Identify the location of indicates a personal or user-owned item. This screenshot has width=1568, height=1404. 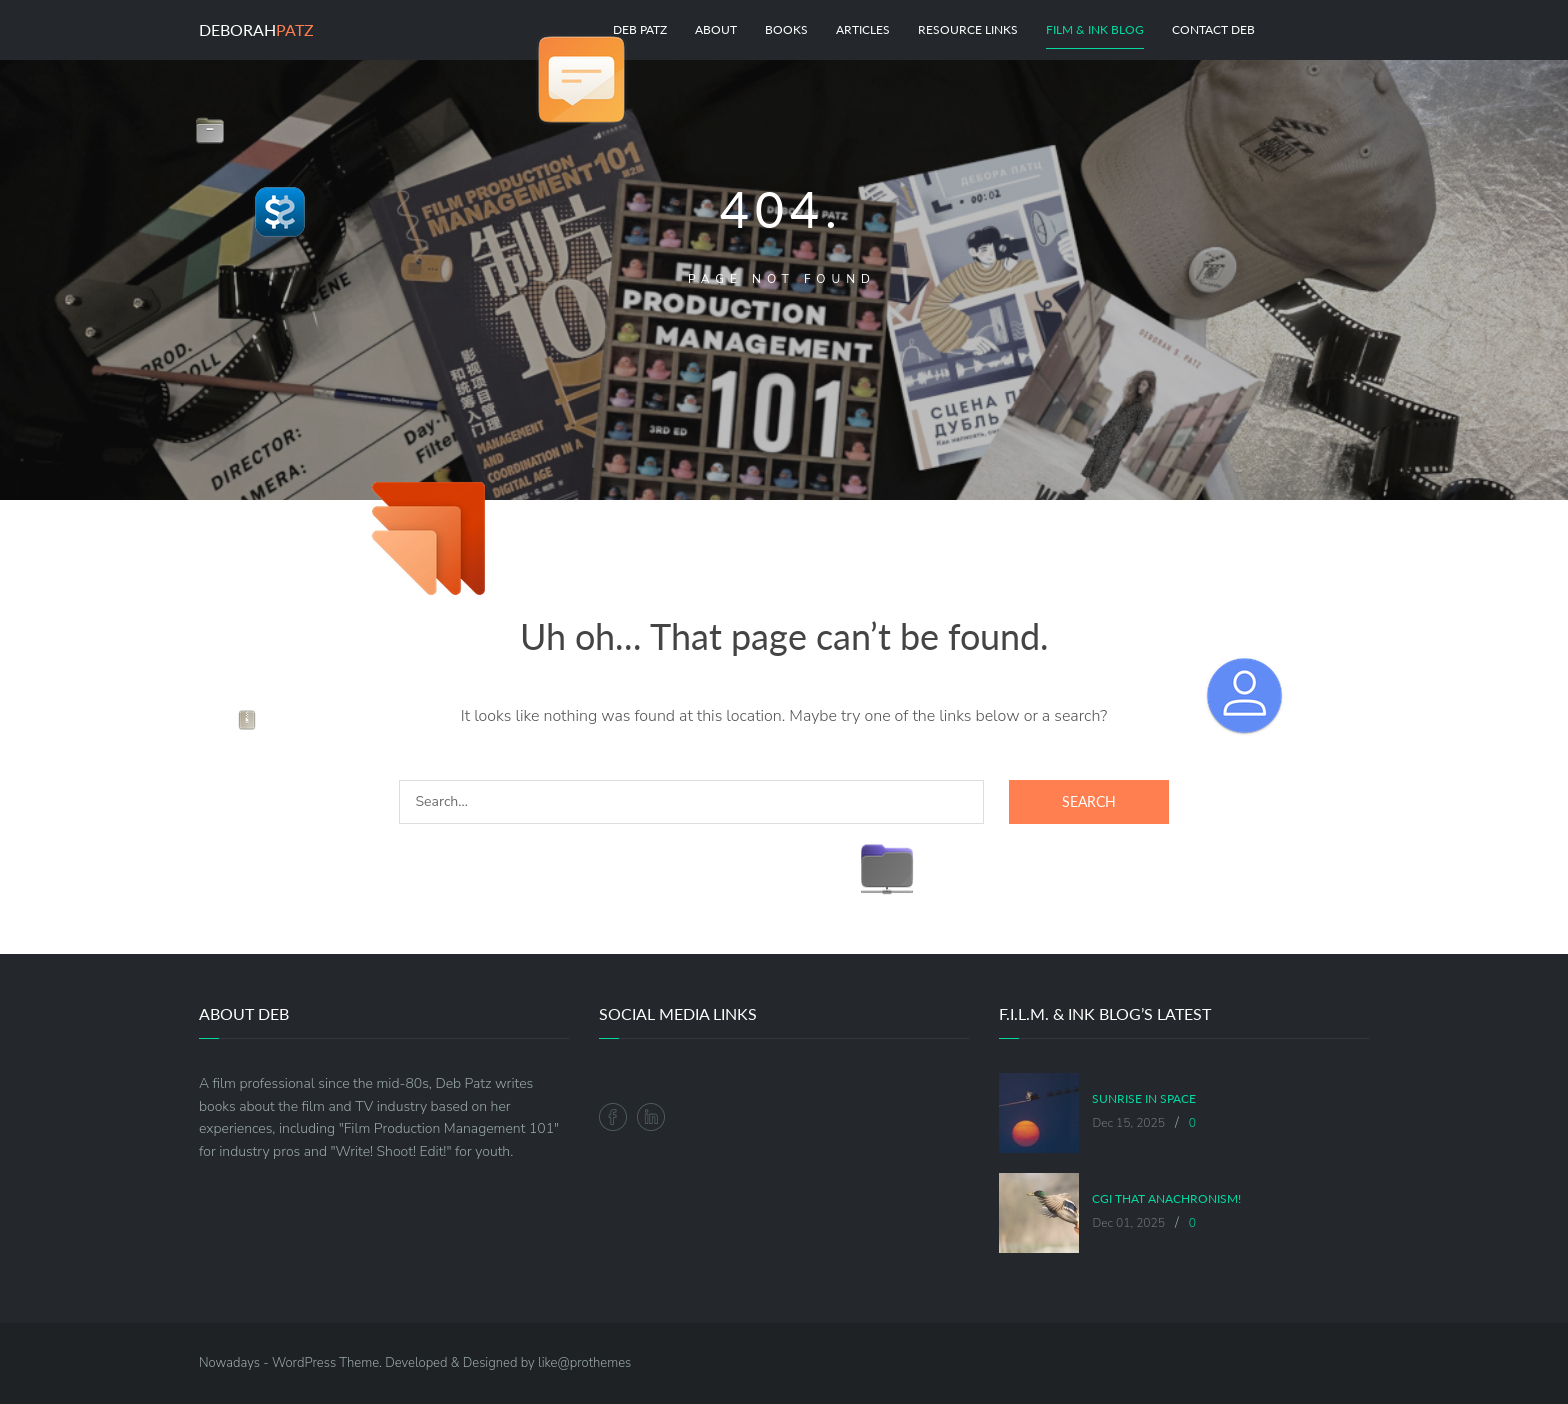
(1244, 695).